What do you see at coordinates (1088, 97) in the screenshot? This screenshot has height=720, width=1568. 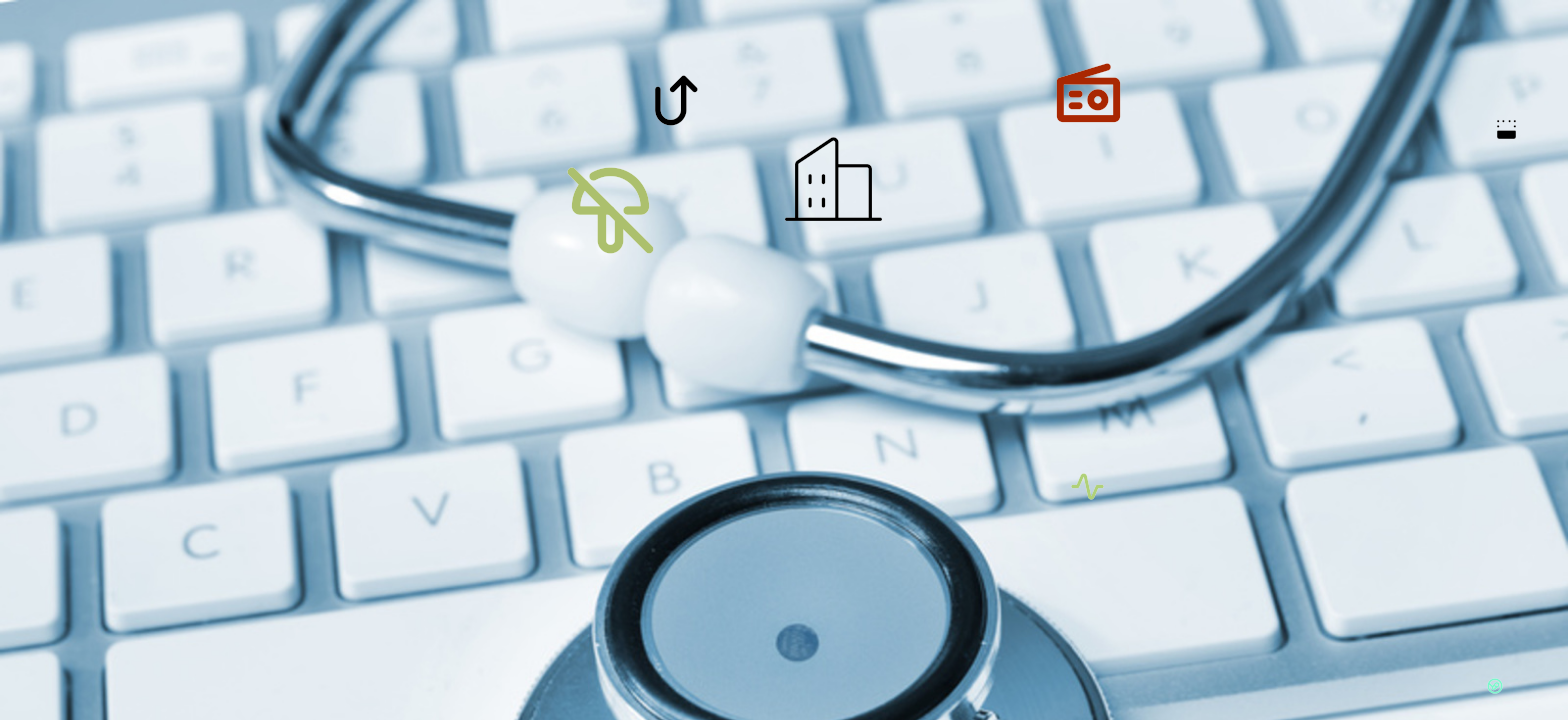 I see `open radio or audio streaming` at bounding box center [1088, 97].